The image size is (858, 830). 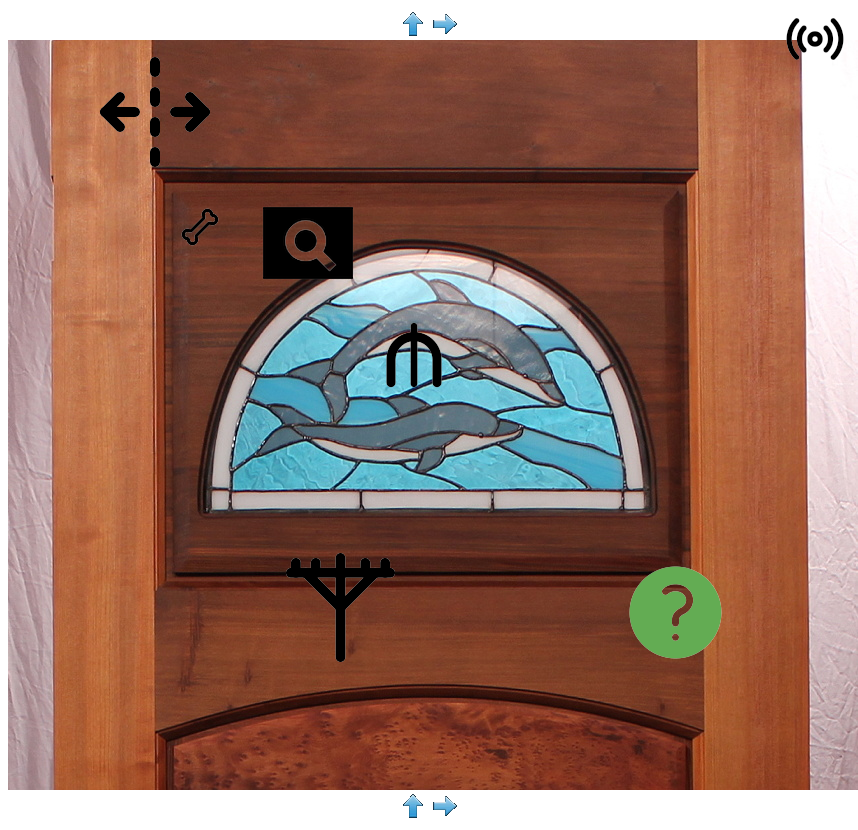 What do you see at coordinates (200, 227) in the screenshot?
I see `access pet-related features or settings` at bounding box center [200, 227].